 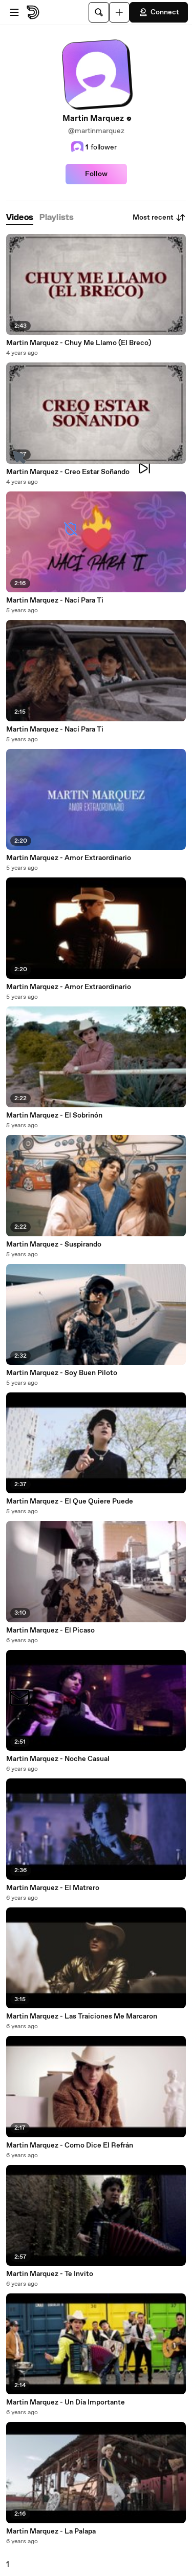 What do you see at coordinates (71, 529) in the screenshot?
I see `security or protection is disabled` at bounding box center [71, 529].